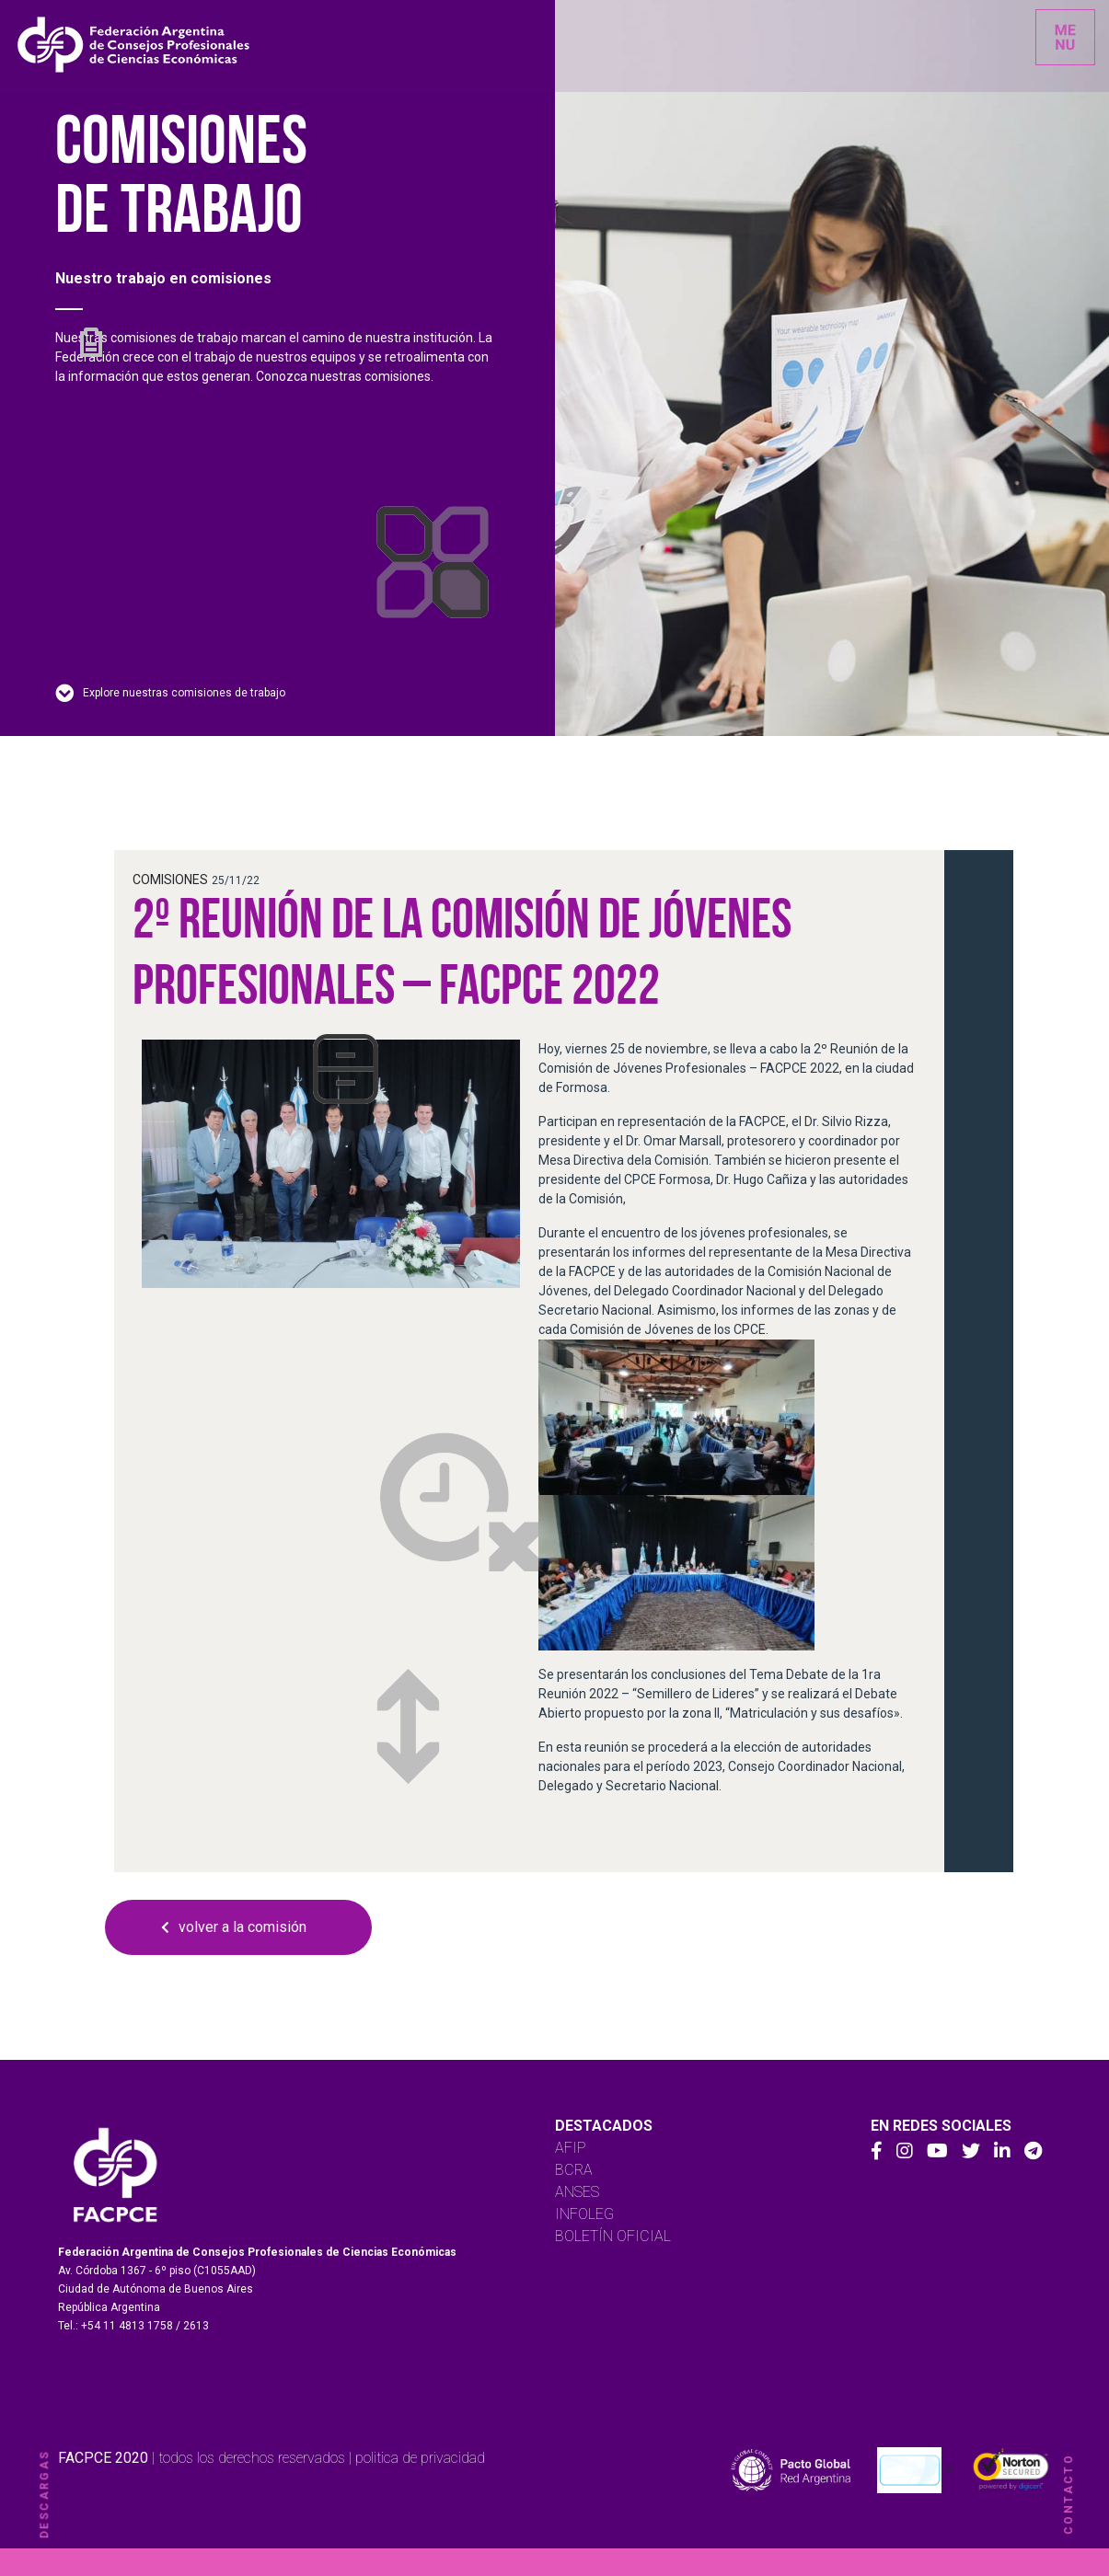 Image resolution: width=1109 pixels, height=2576 pixels. What do you see at coordinates (91, 342) in the screenshot?
I see `indicates battery level is good (approximately 50-75% charged)` at bounding box center [91, 342].